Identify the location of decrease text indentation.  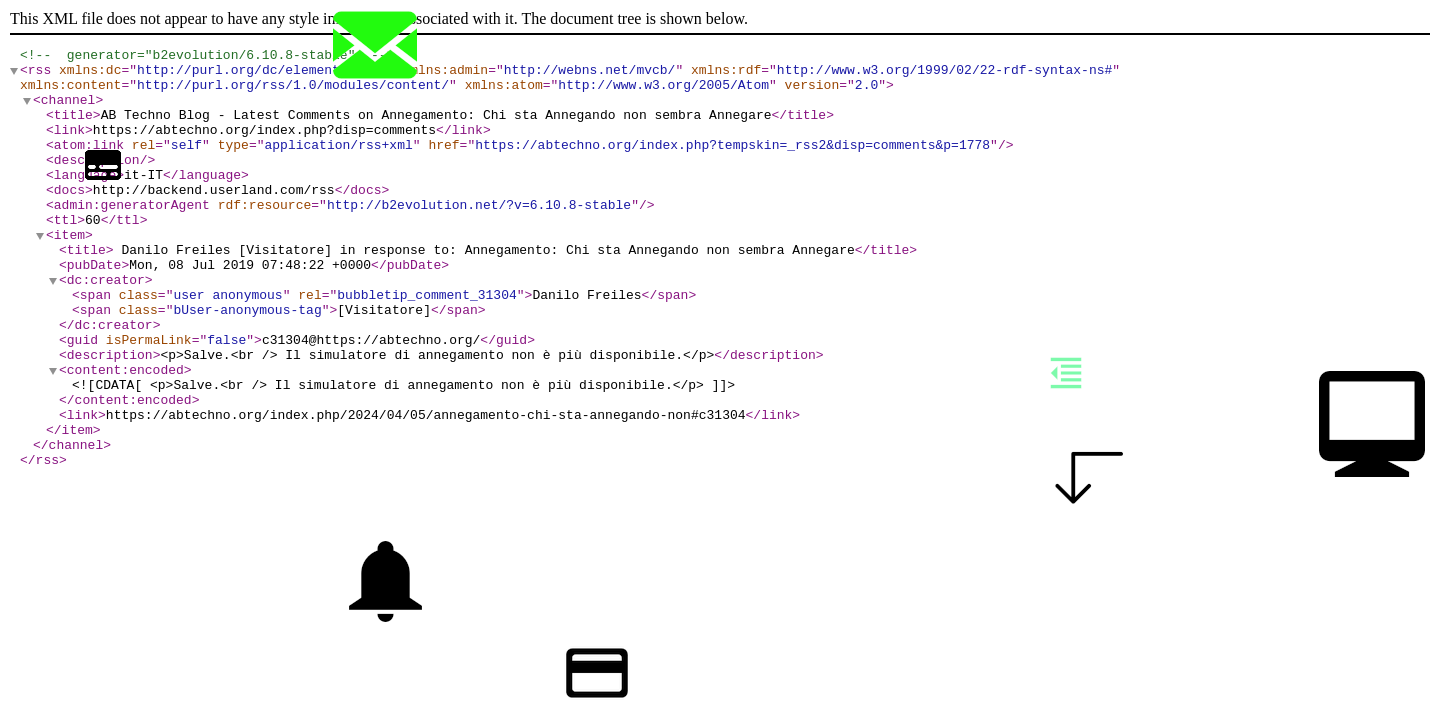
(1066, 373).